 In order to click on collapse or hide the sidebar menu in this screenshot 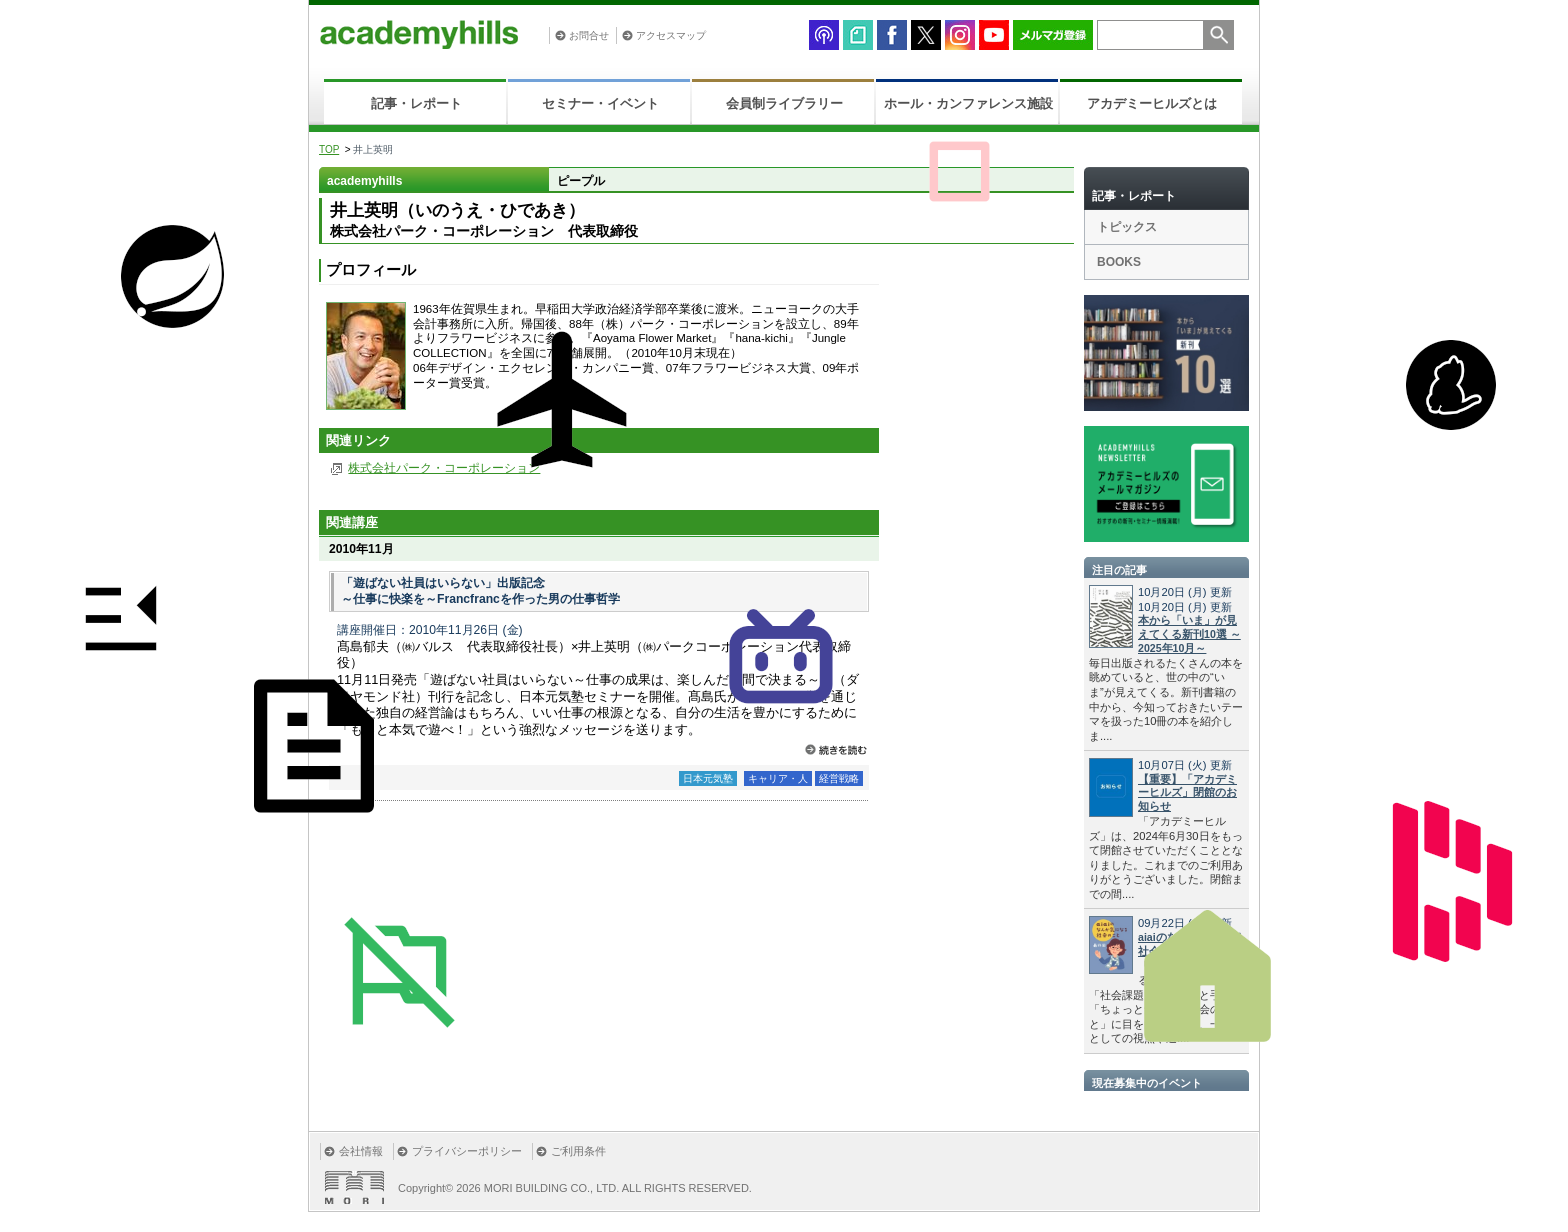, I will do `click(121, 619)`.